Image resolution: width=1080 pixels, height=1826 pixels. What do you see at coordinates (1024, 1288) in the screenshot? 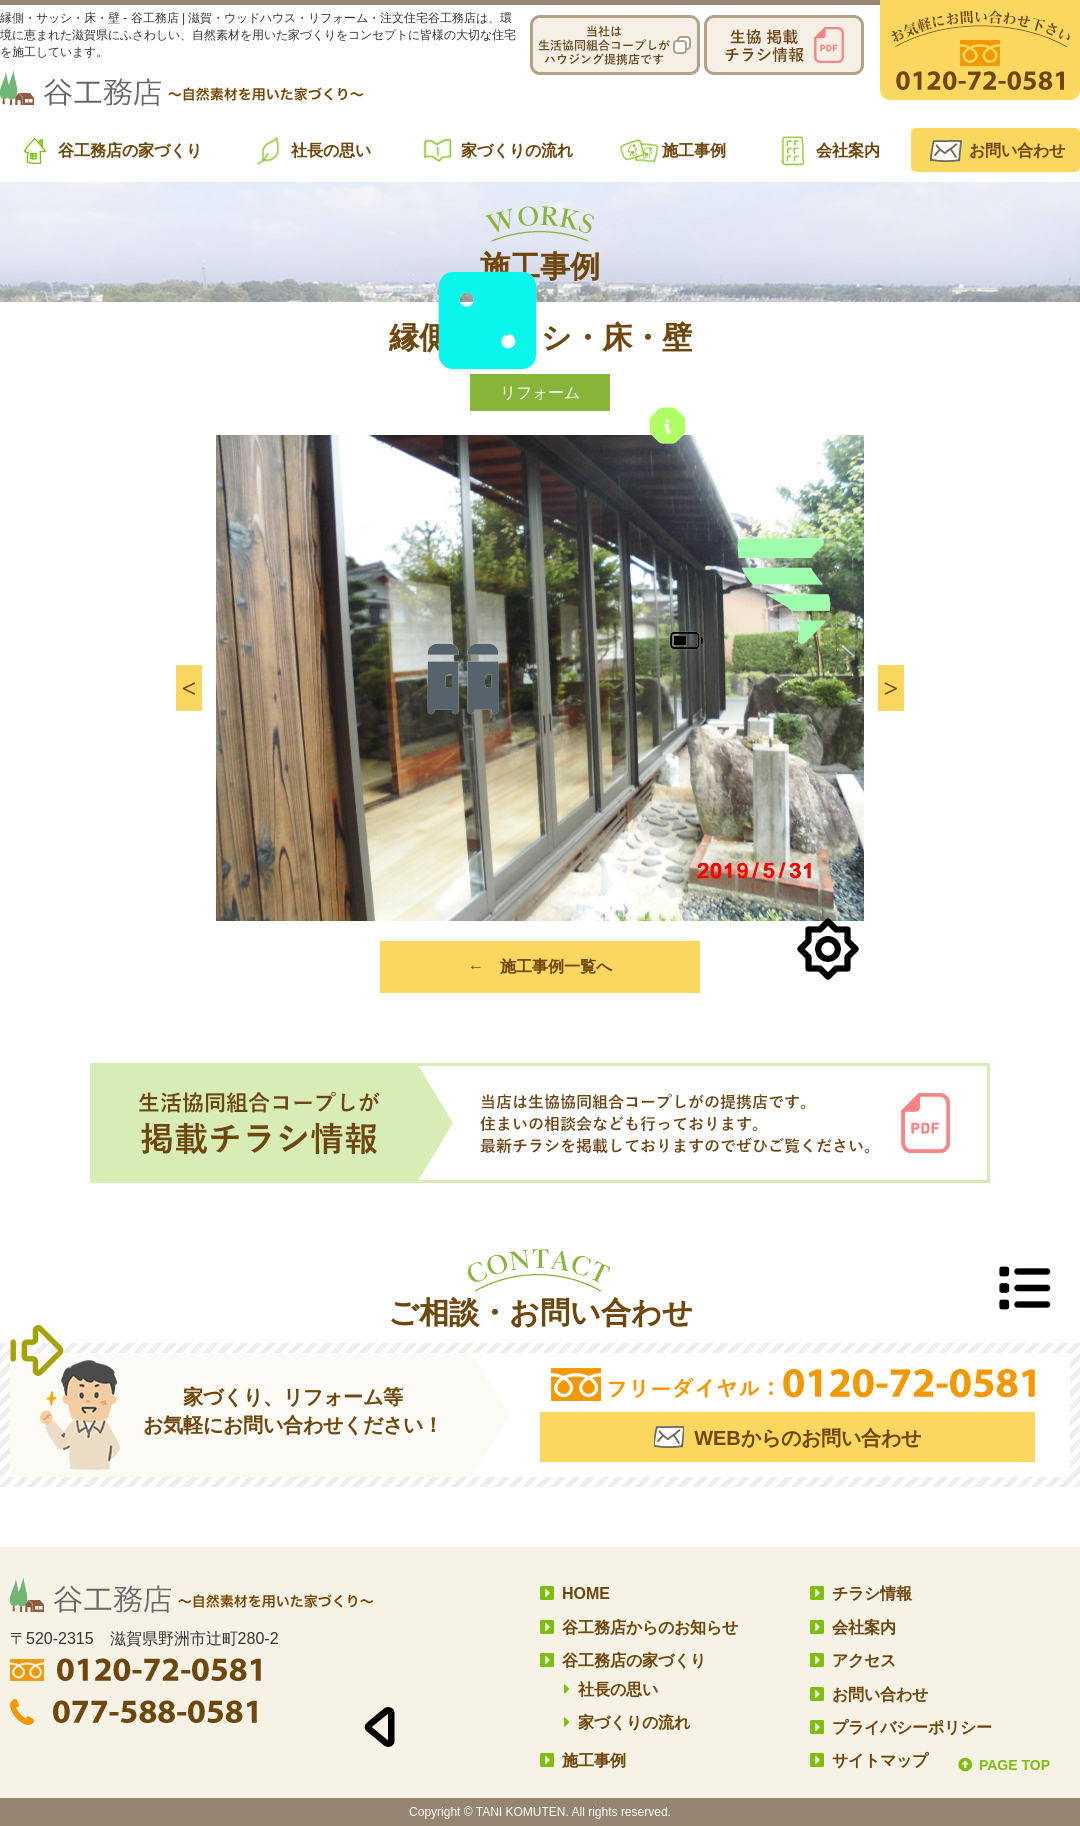
I see `view items in list format` at bounding box center [1024, 1288].